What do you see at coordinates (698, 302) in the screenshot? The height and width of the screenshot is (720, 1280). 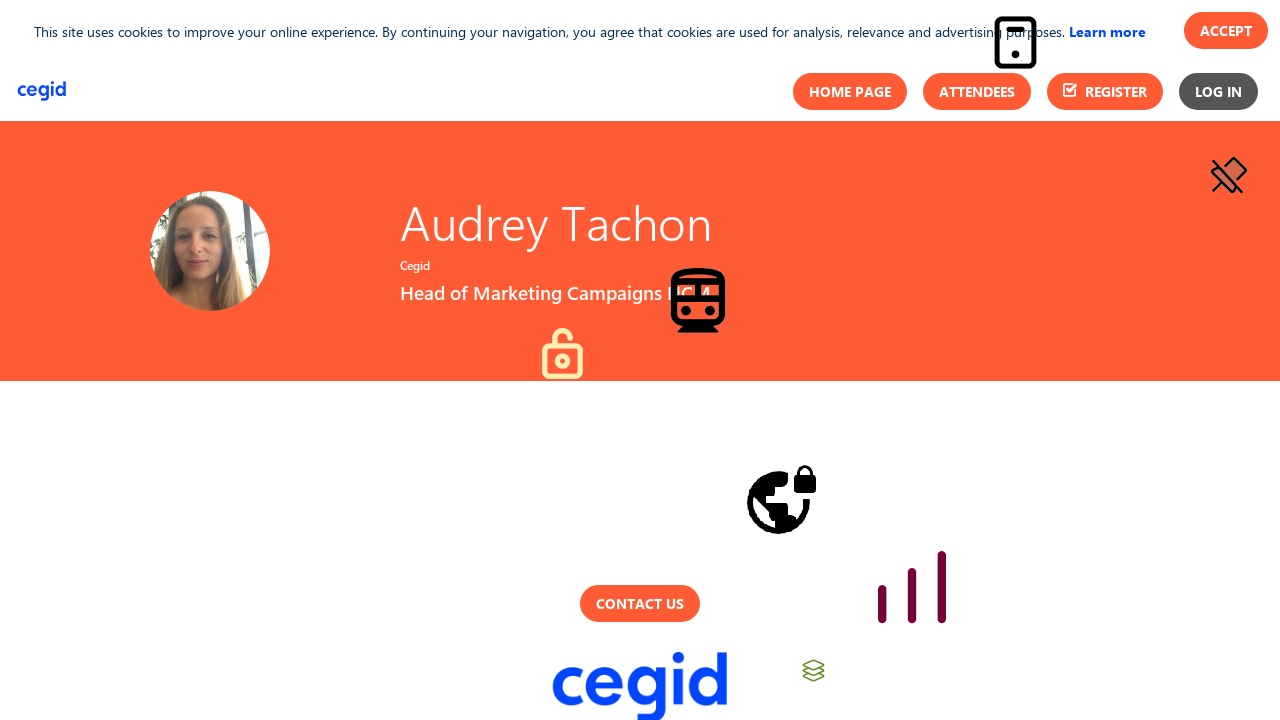 I see `get public transit directions` at bounding box center [698, 302].